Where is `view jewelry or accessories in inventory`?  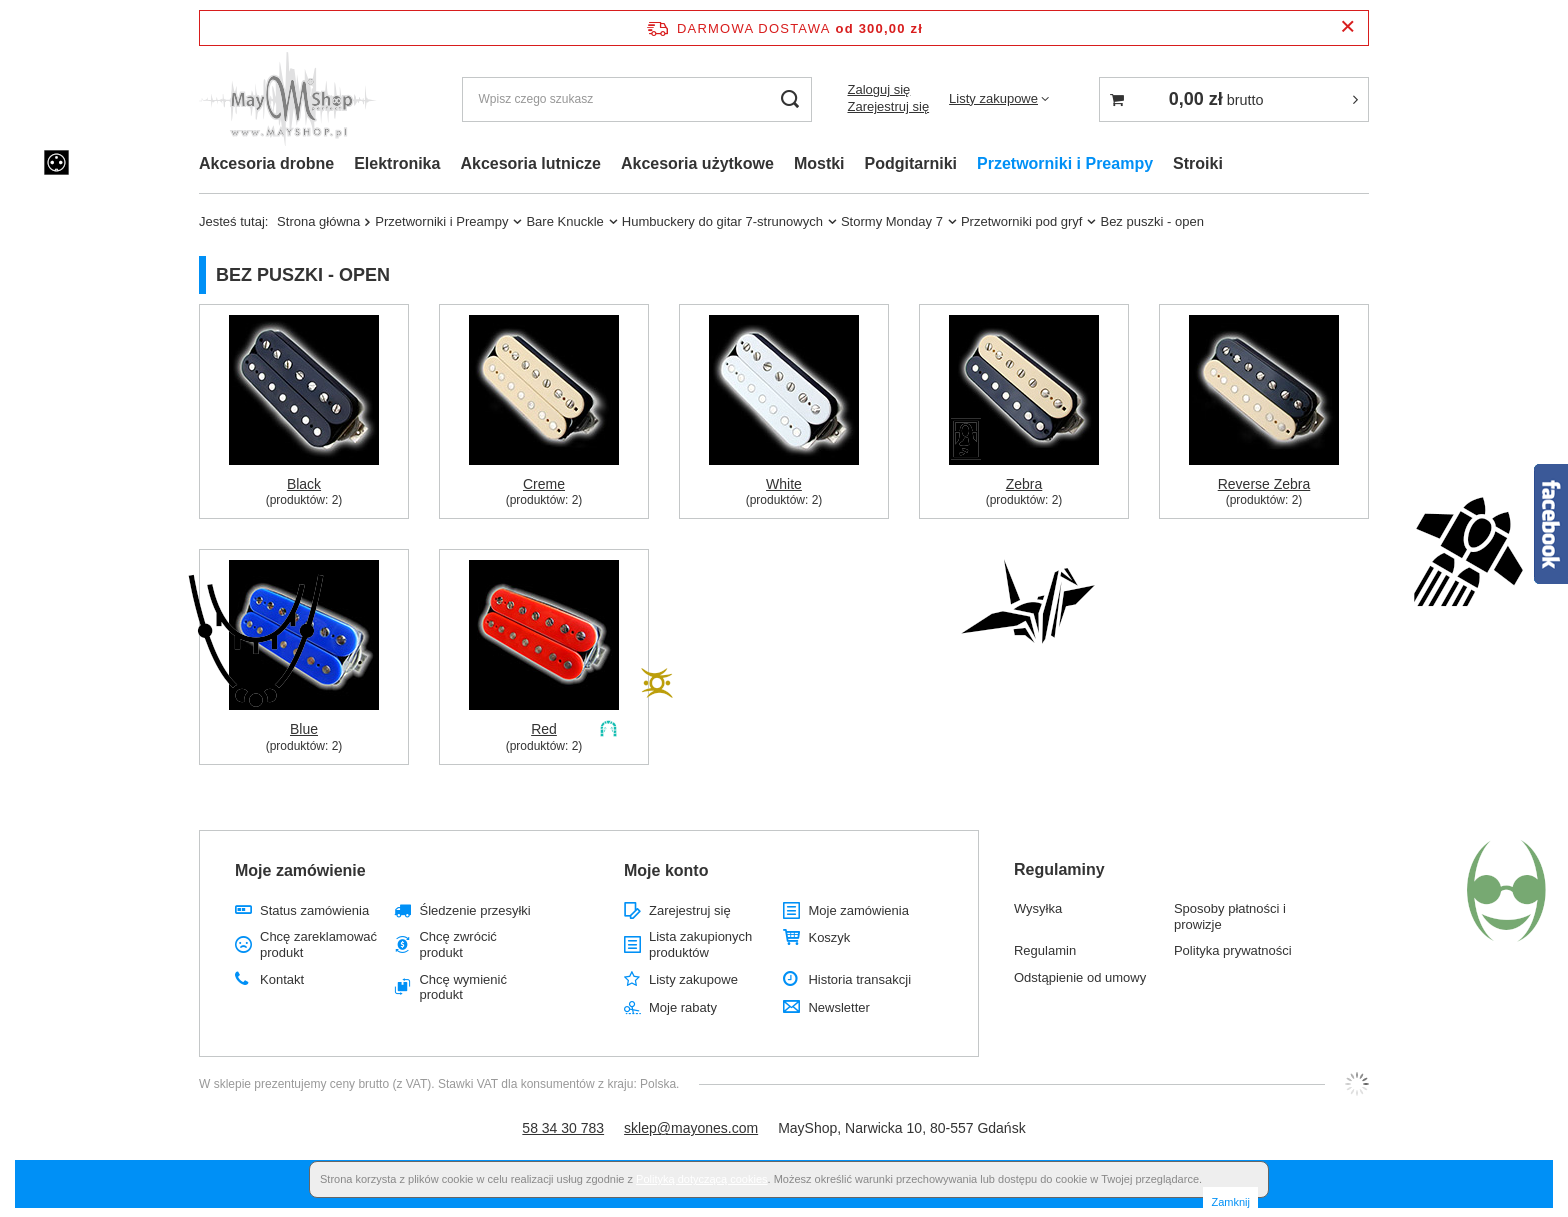 view jewelry or accessories in inventory is located at coordinates (256, 640).